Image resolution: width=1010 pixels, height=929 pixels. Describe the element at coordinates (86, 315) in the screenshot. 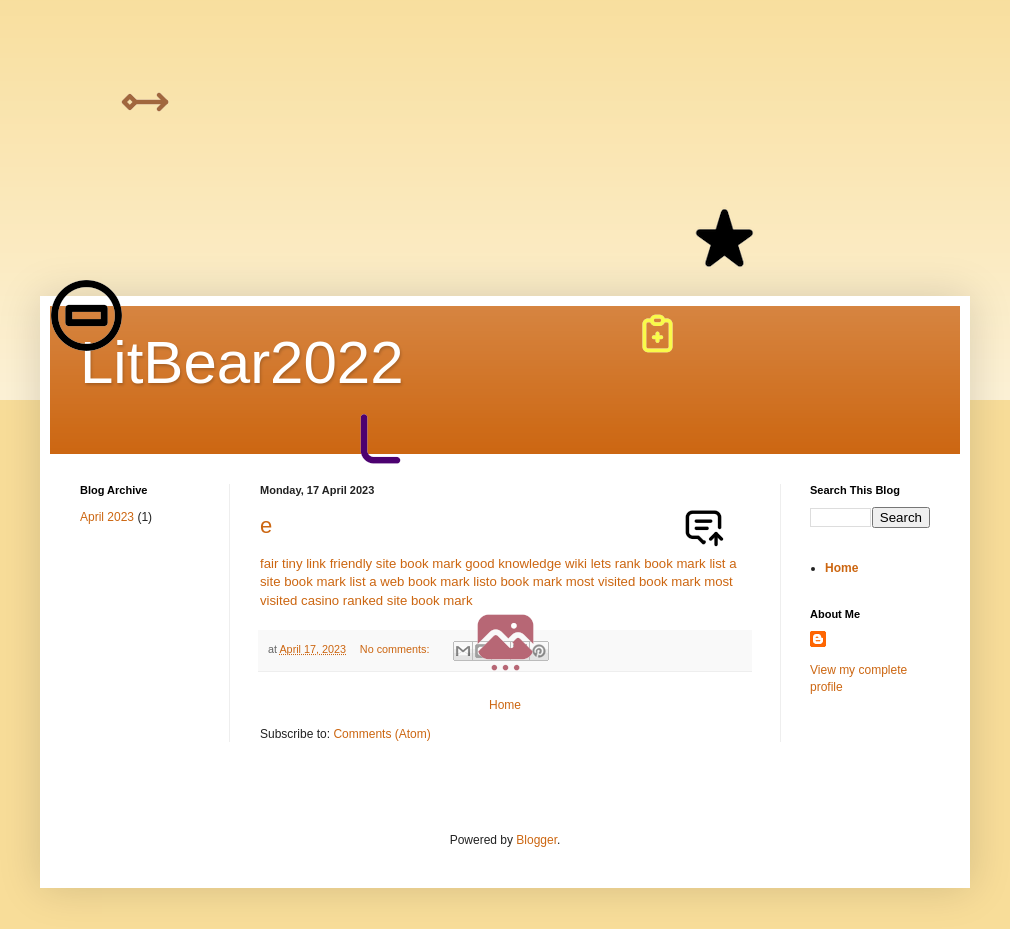

I see `remove or delete an item` at that location.